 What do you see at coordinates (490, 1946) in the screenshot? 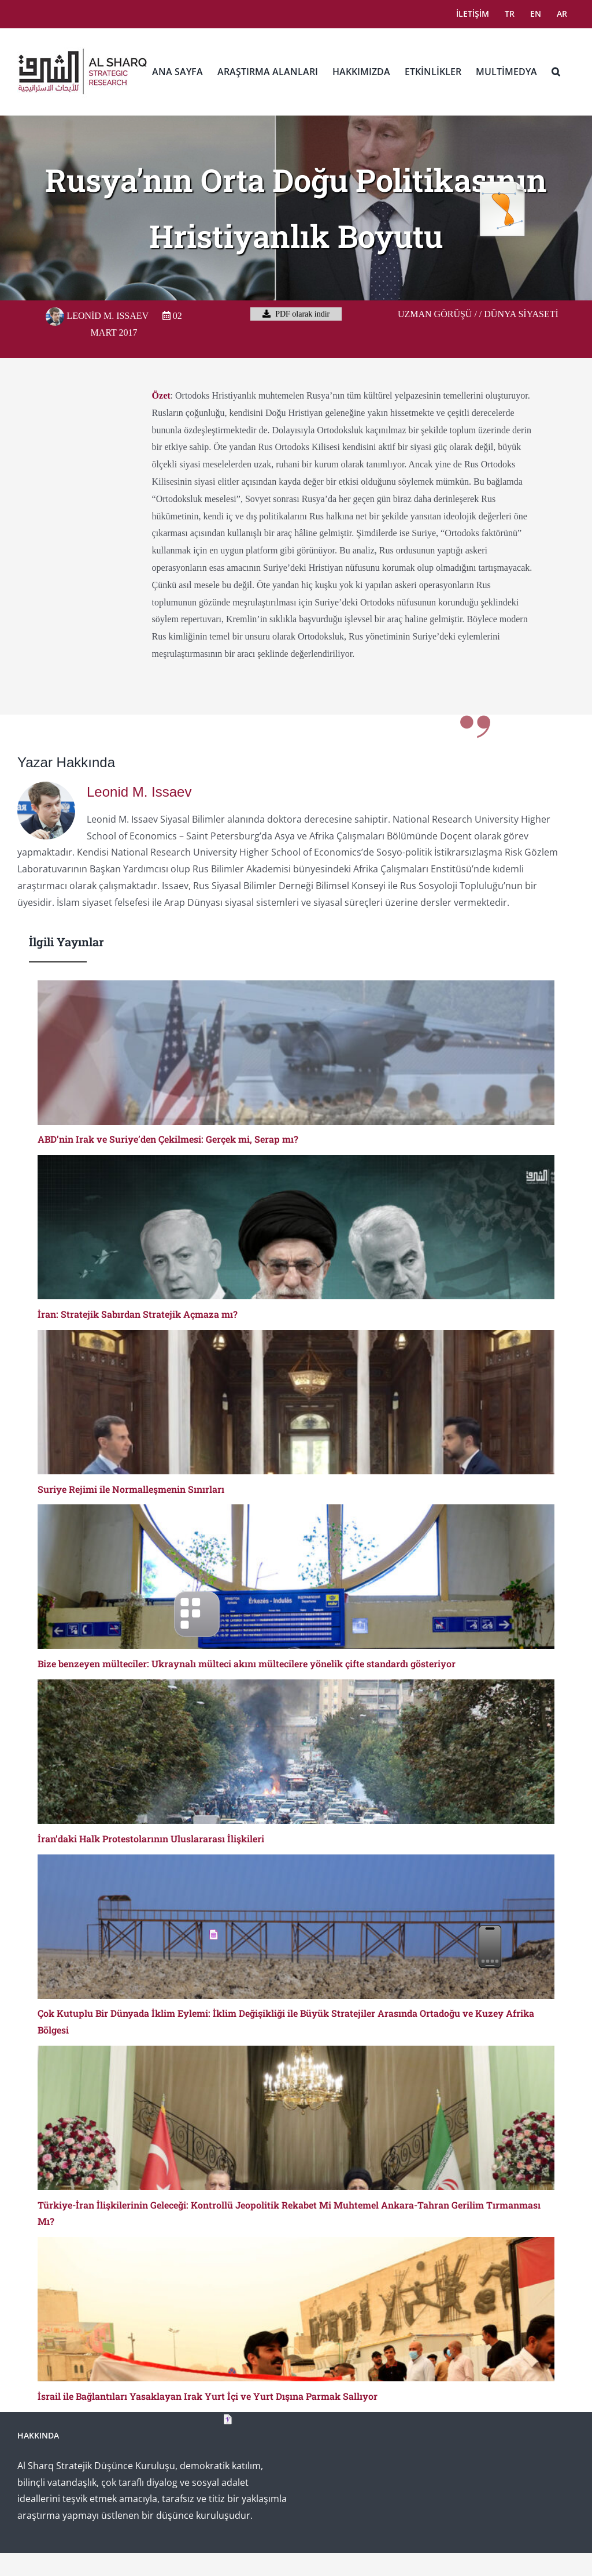
I see `iPhone device icon` at bounding box center [490, 1946].